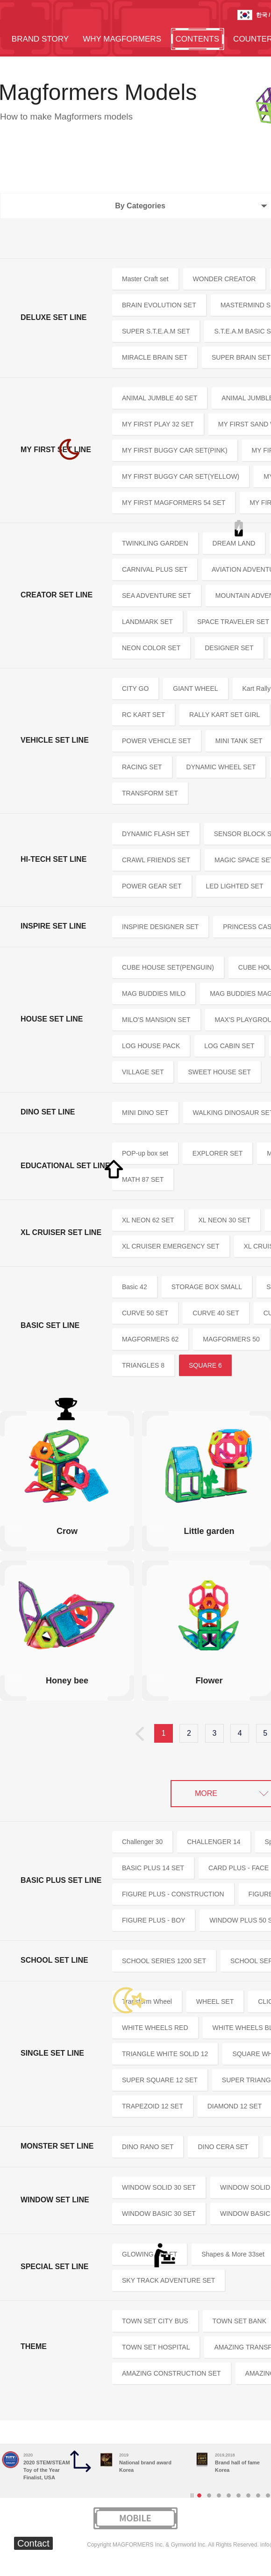 The image size is (271, 2576). What do you see at coordinates (164, 2256) in the screenshot?
I see `indicates baby changing station nearby` at bounding box center [164, 2256].